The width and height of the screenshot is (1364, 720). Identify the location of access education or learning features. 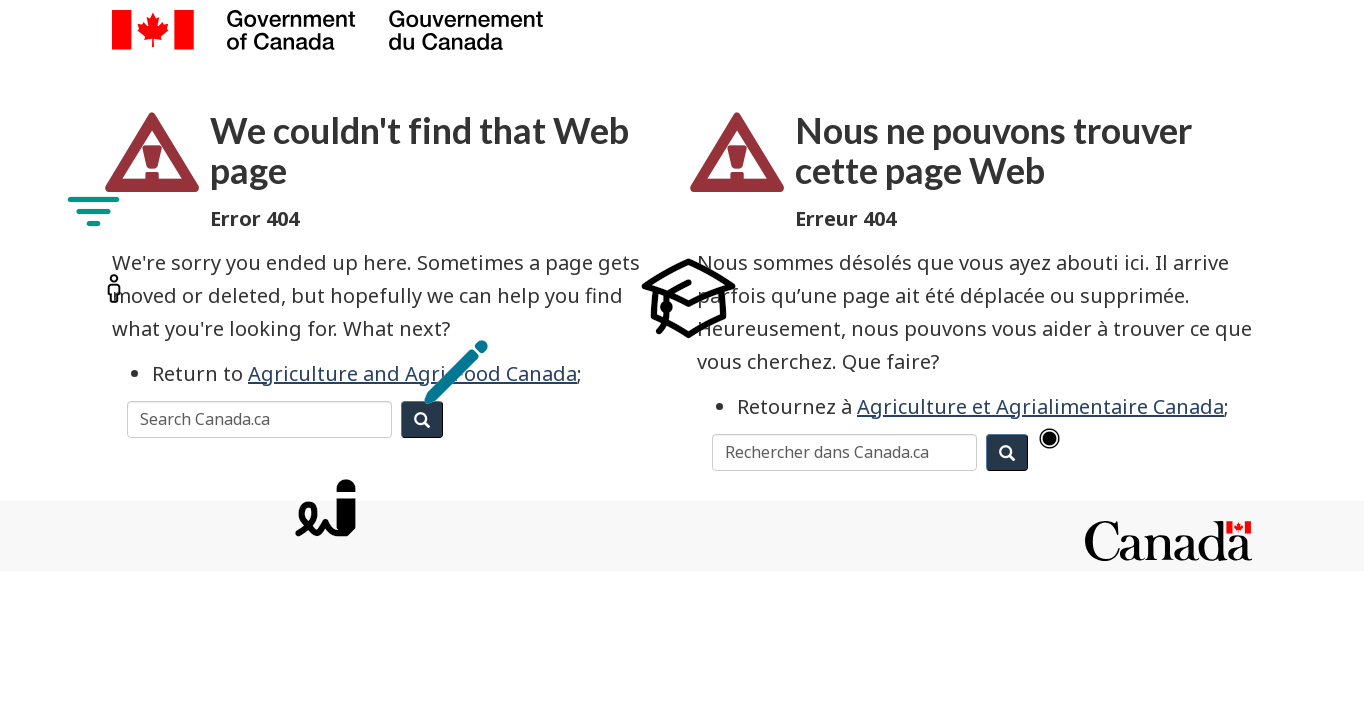
(688, 297).